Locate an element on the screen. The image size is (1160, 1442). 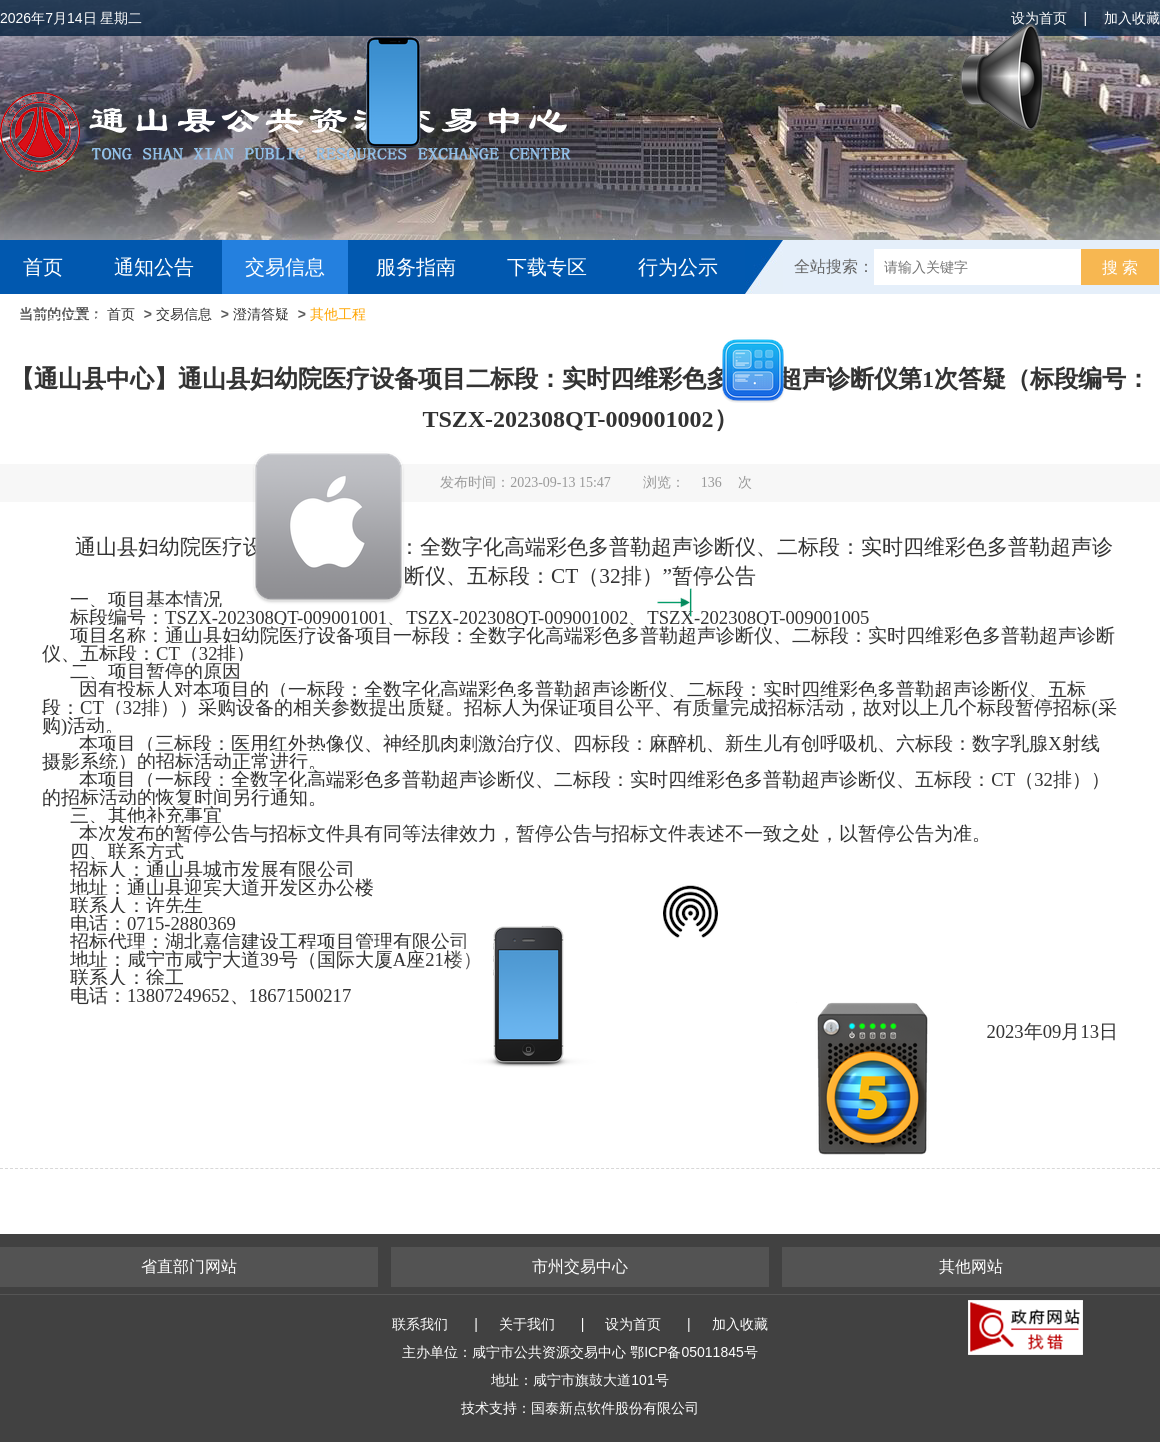
access AirDrop file sharing is located at coordinates (690, 911).